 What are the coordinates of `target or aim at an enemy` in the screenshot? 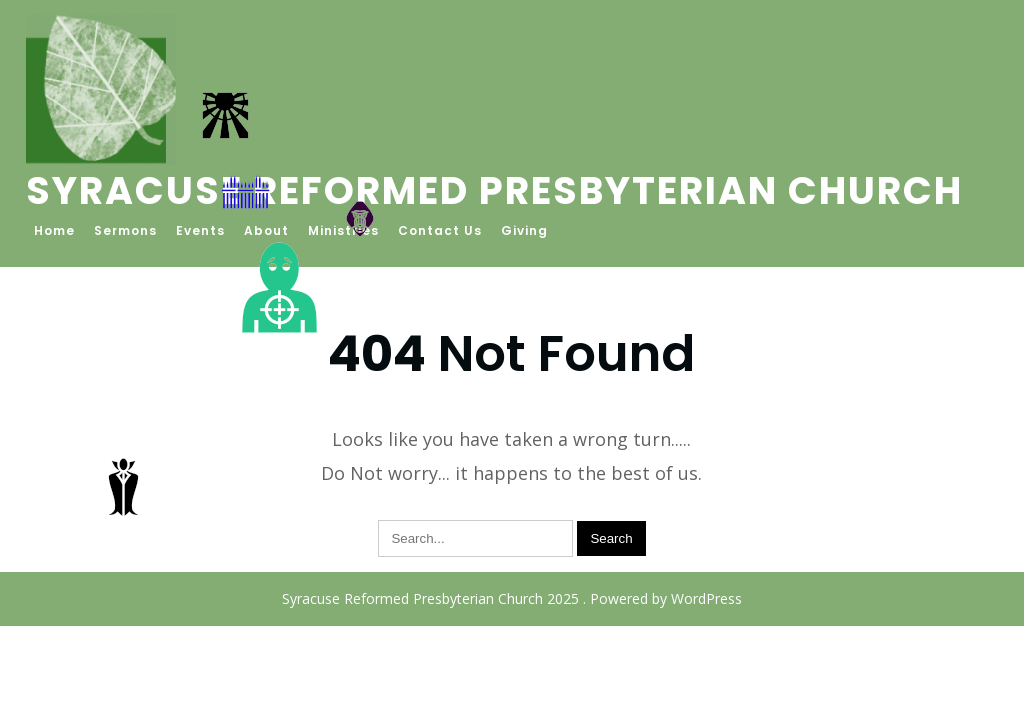 It's located at (279, 287).